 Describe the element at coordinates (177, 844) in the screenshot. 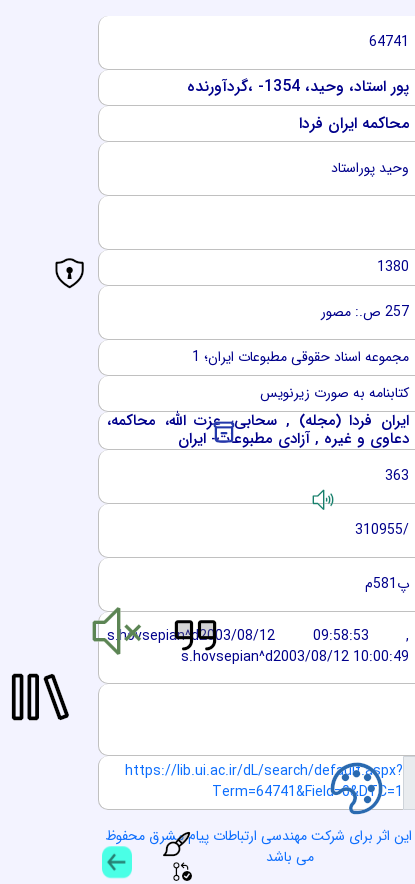

I see `access drawing or painting tools` at that location.